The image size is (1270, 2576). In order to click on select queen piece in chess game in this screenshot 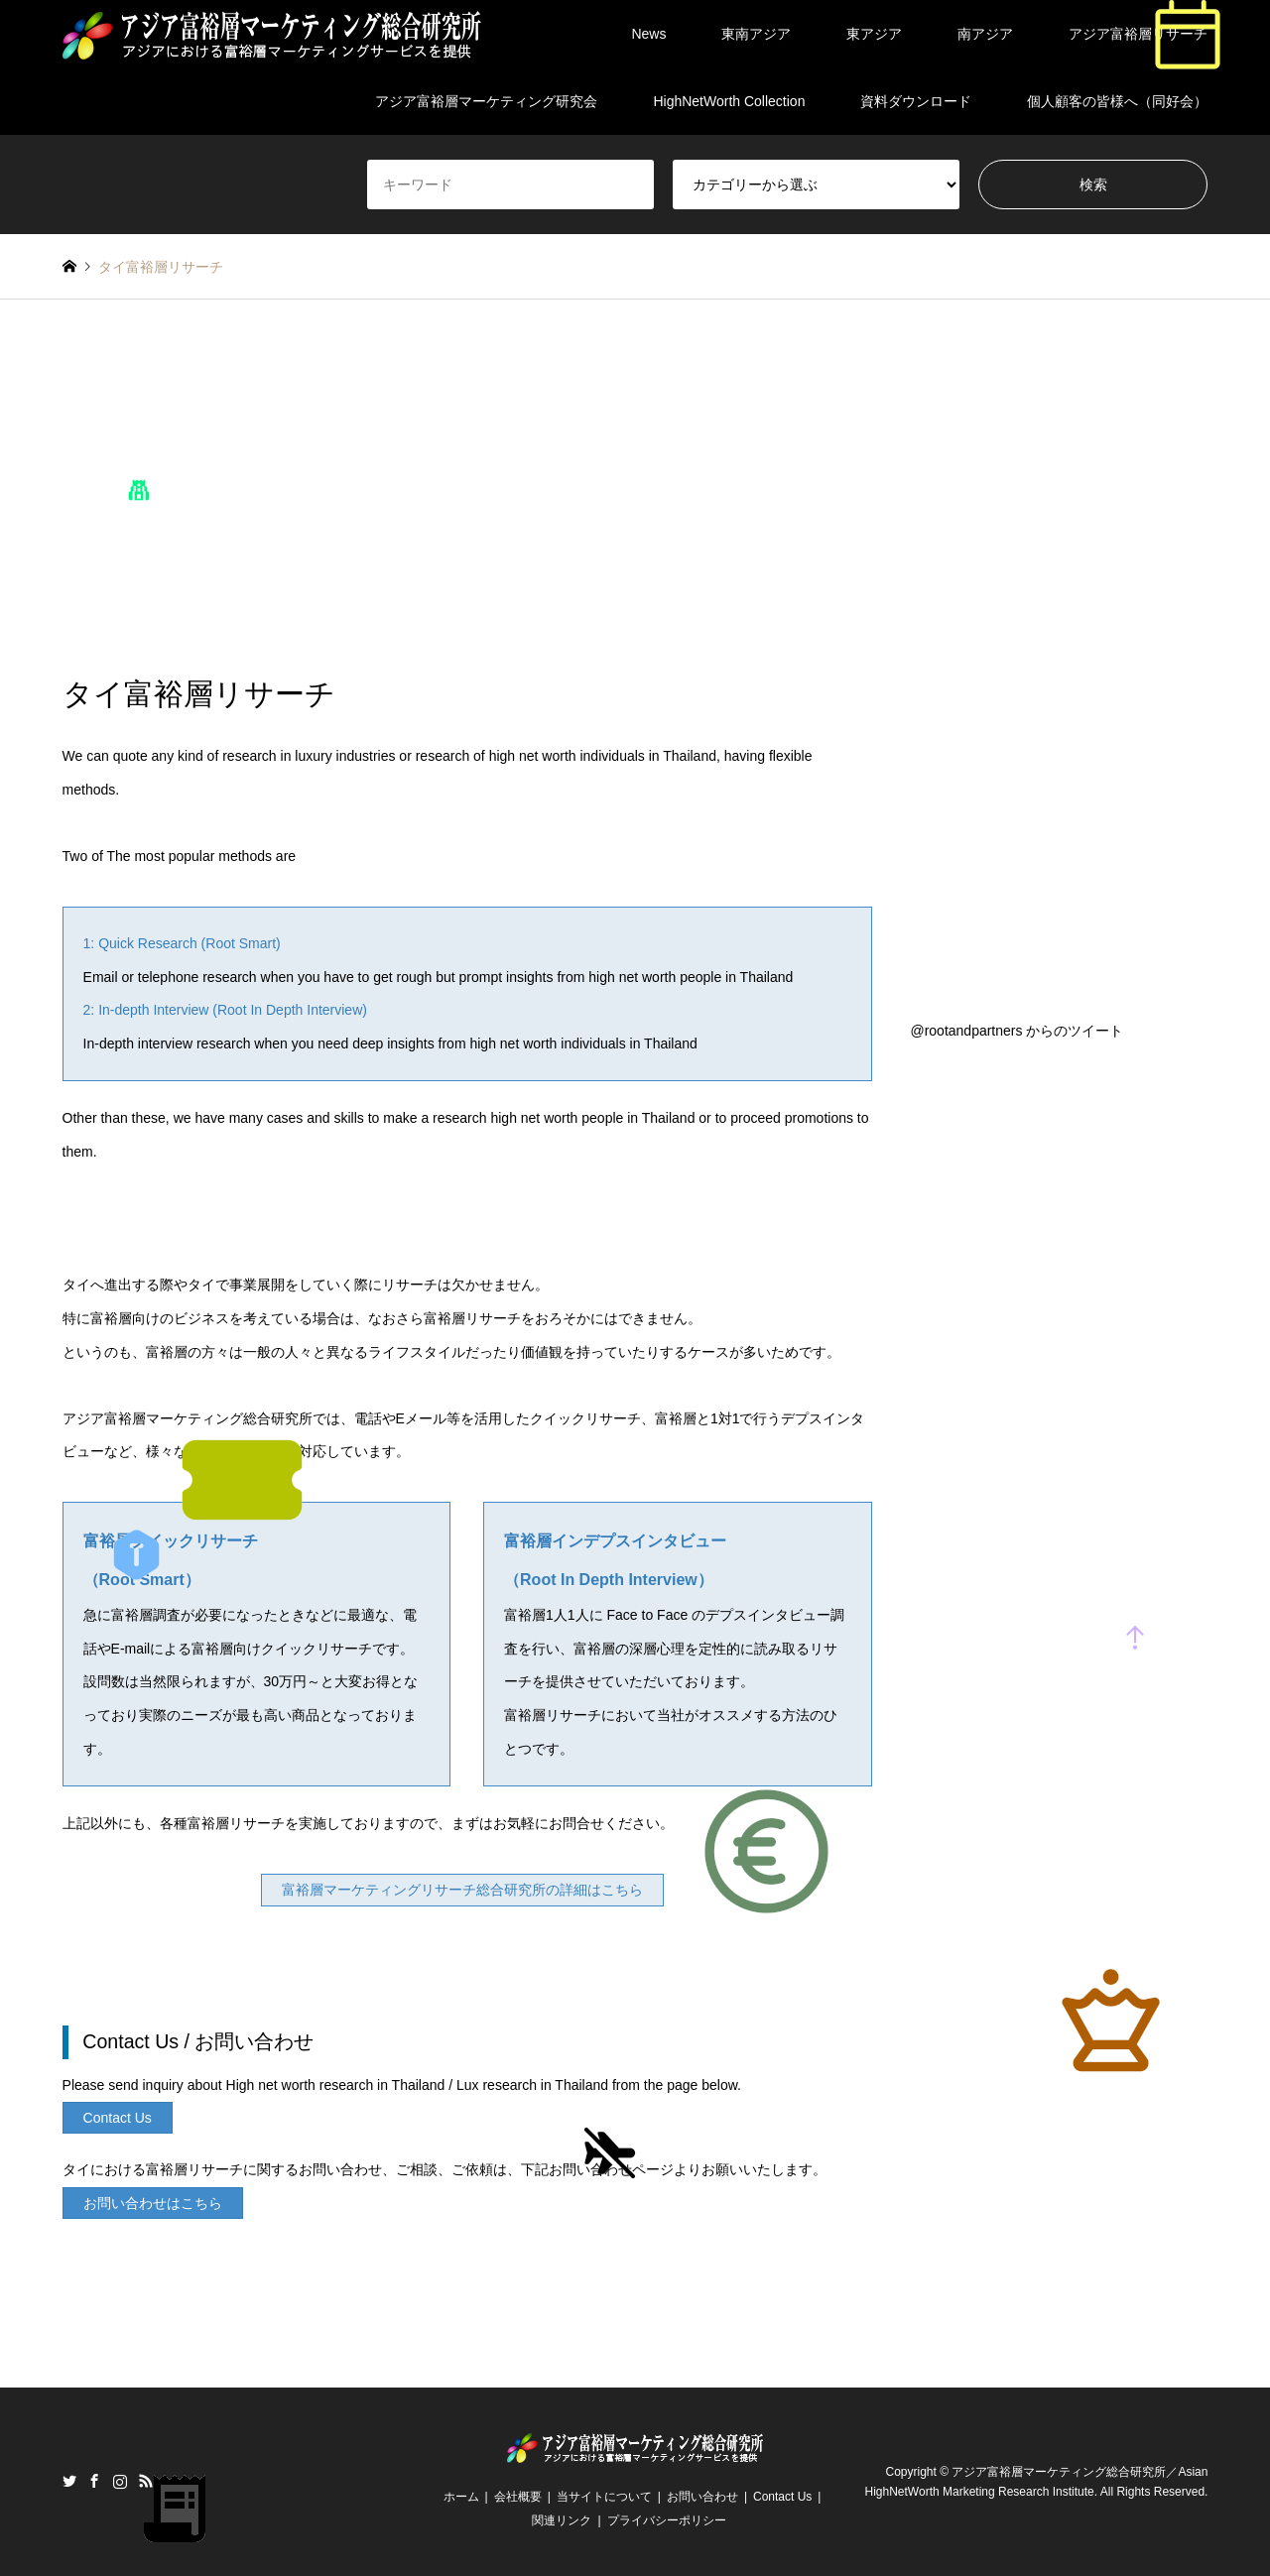, I will do `click(1110, 2021)`.